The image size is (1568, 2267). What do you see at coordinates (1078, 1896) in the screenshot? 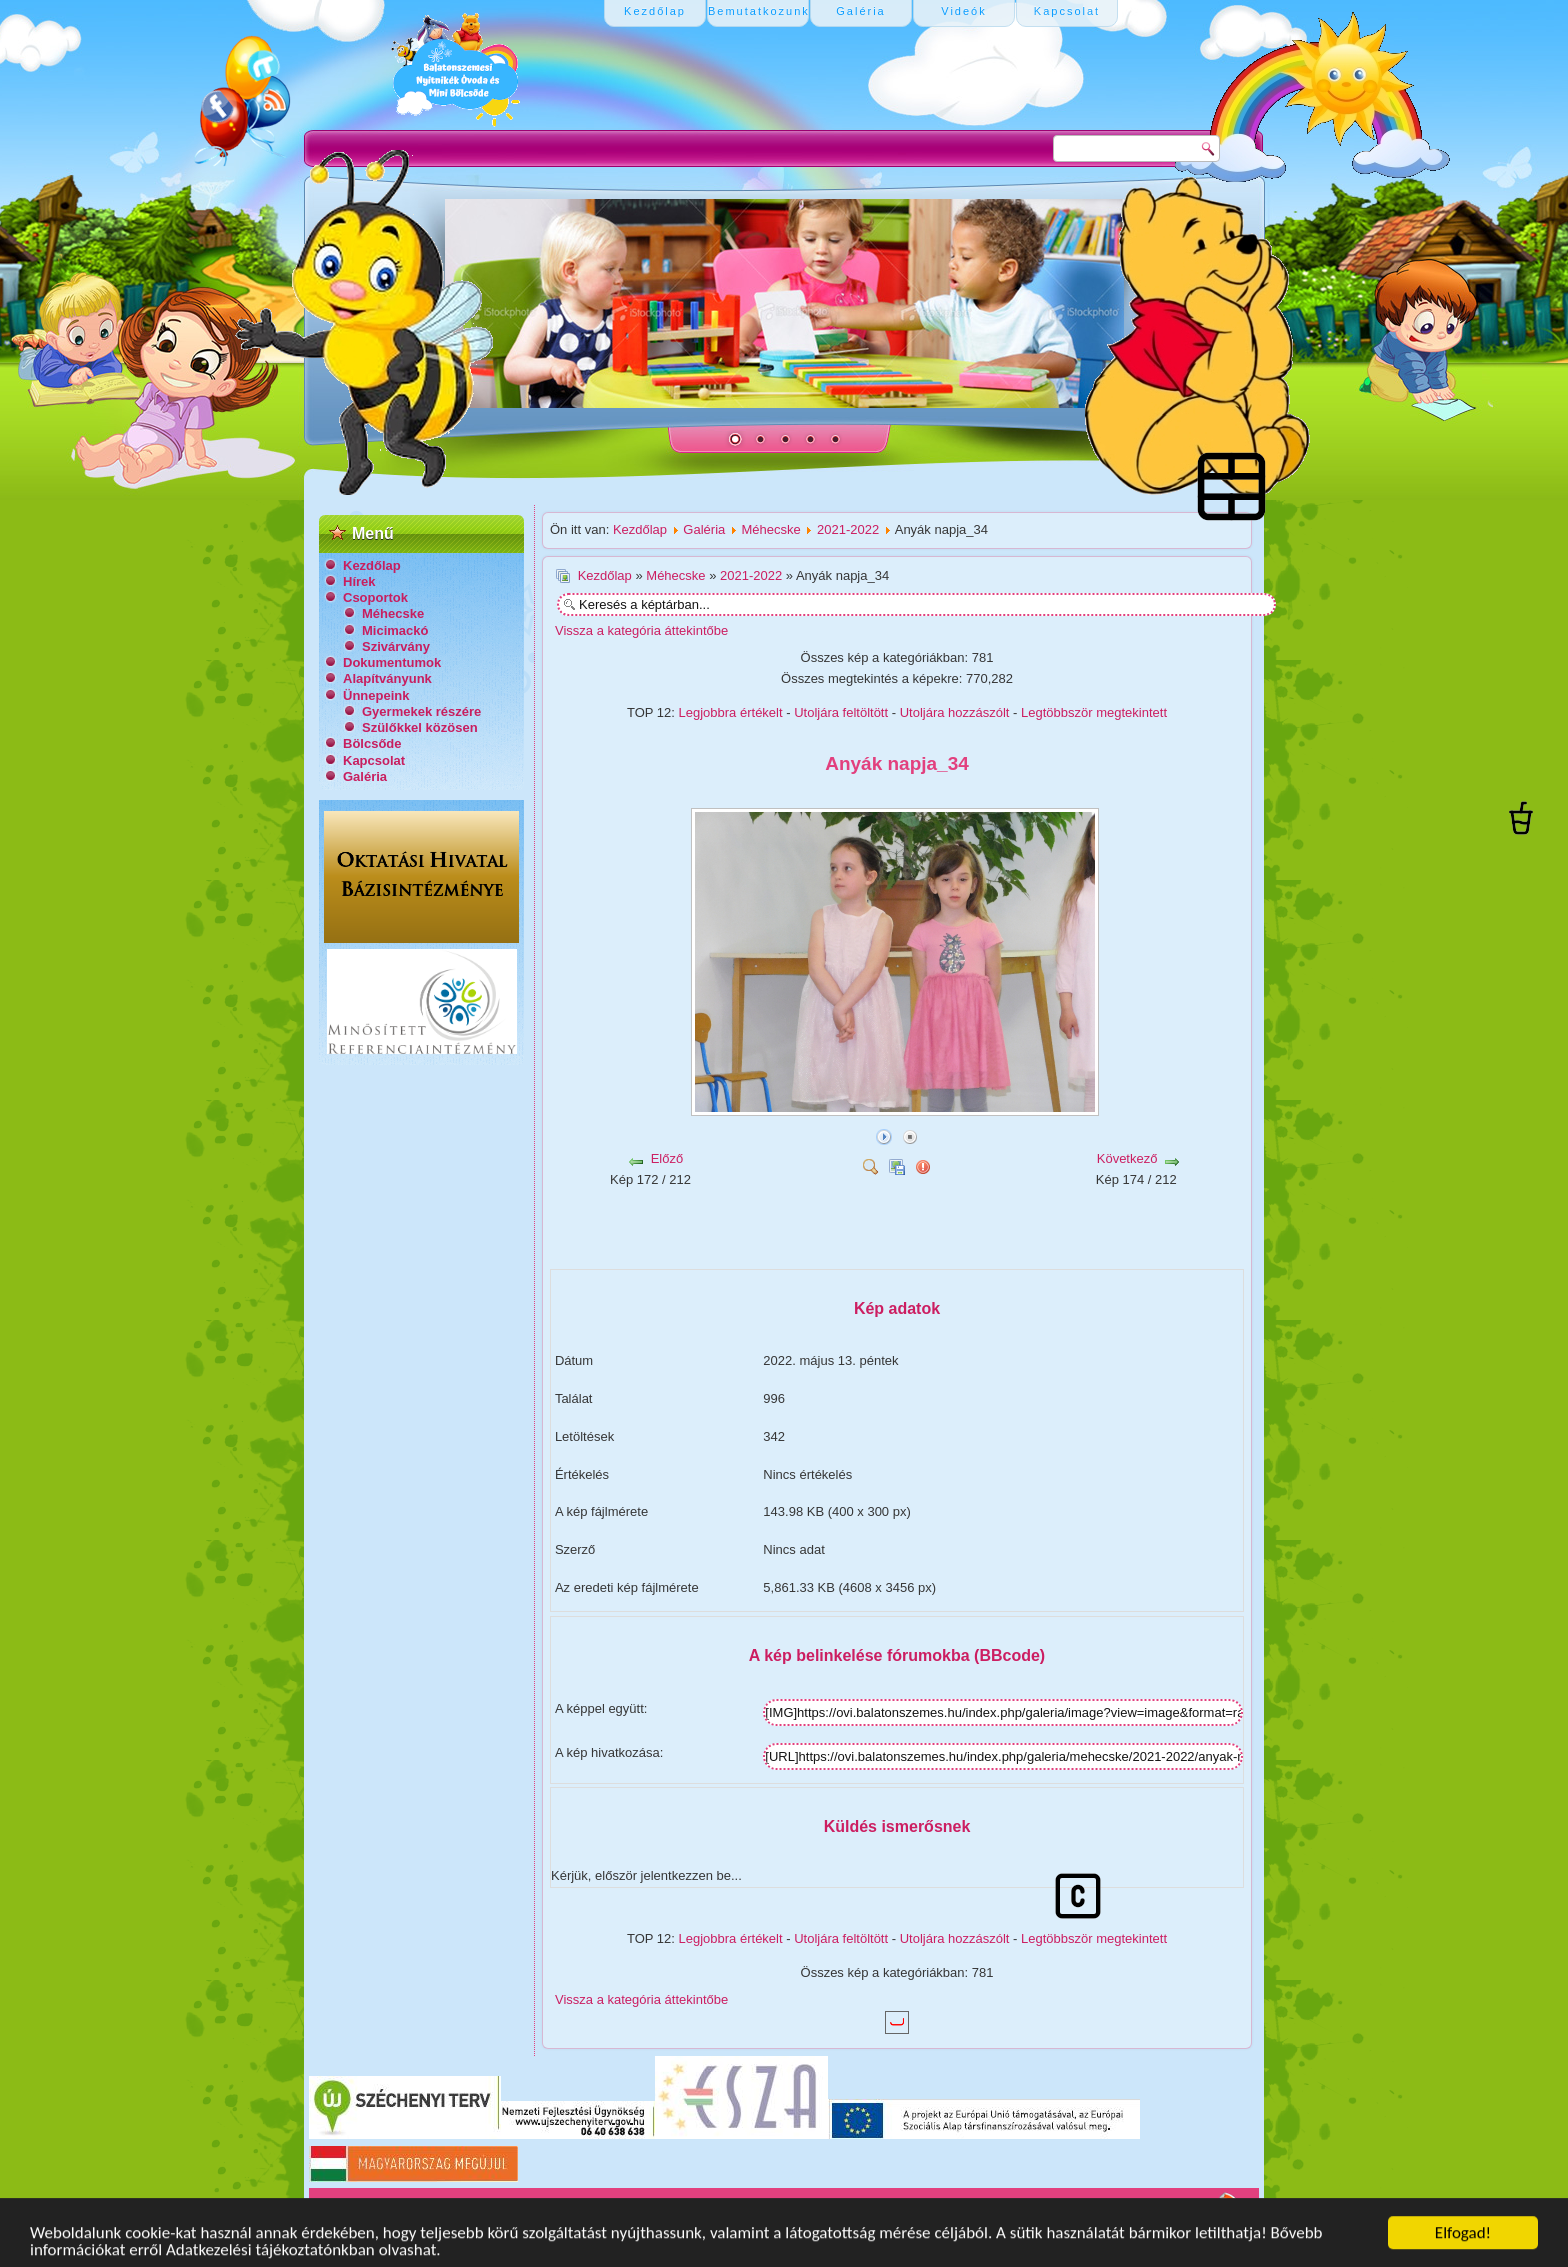
I see `indicates a "C" grade or rating` at bounding box center [1078, 1896].